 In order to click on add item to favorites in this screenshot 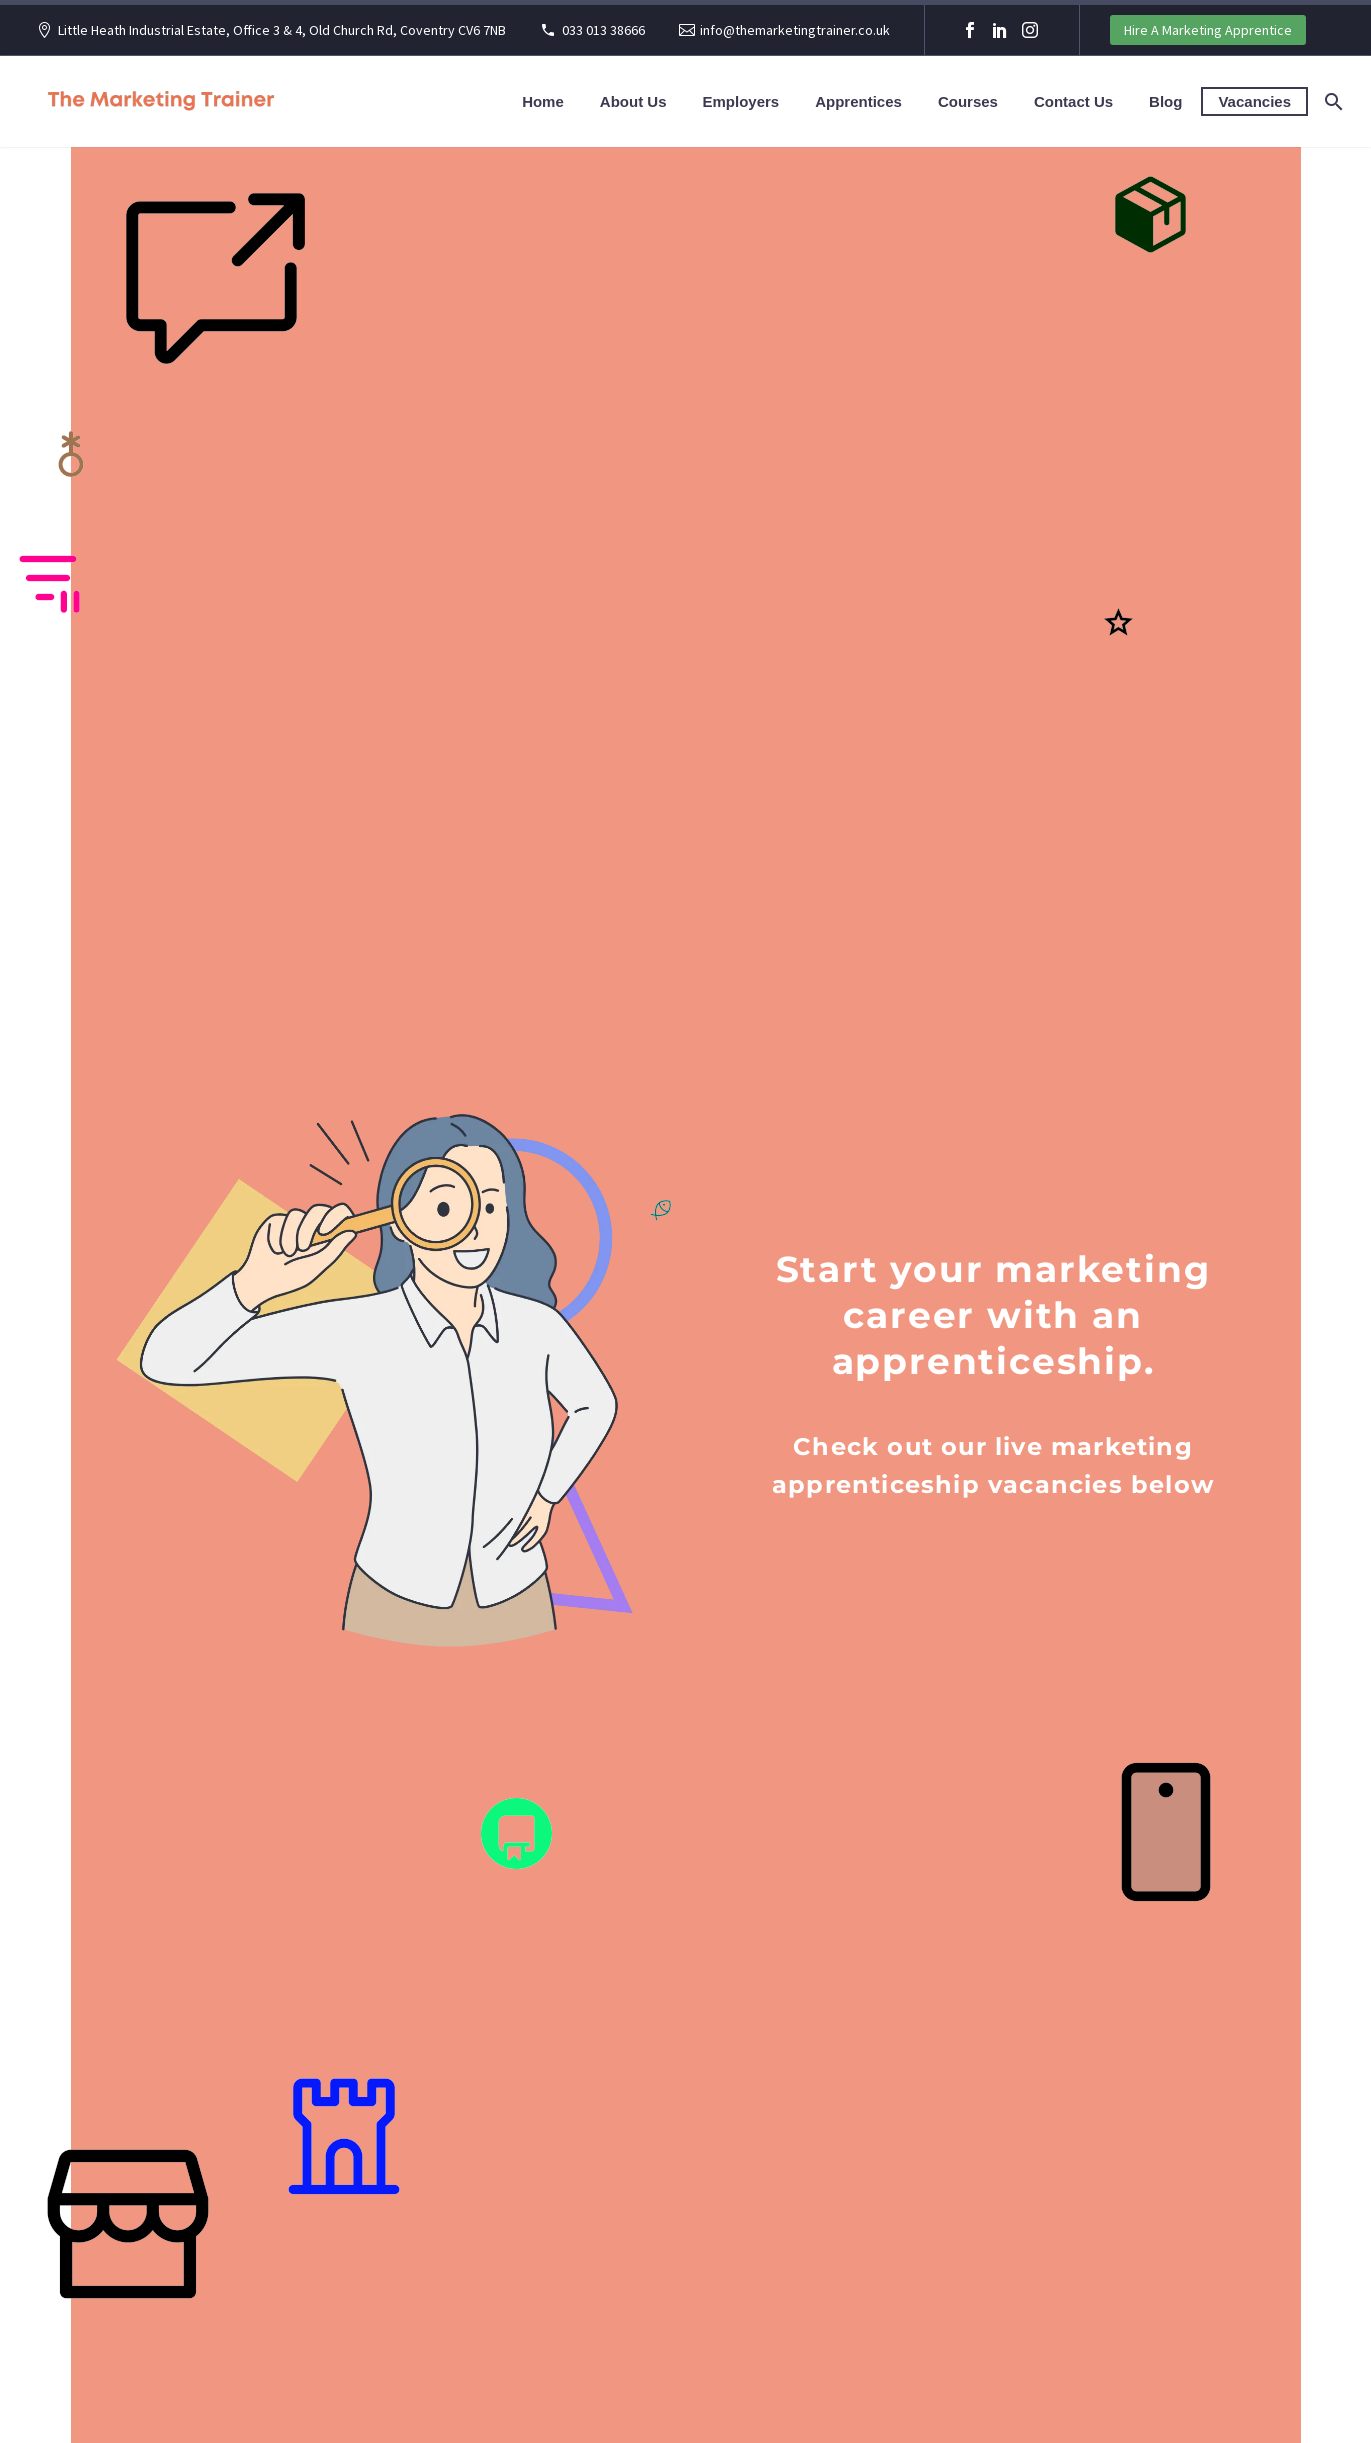, I will do `click(1118, 622)`.